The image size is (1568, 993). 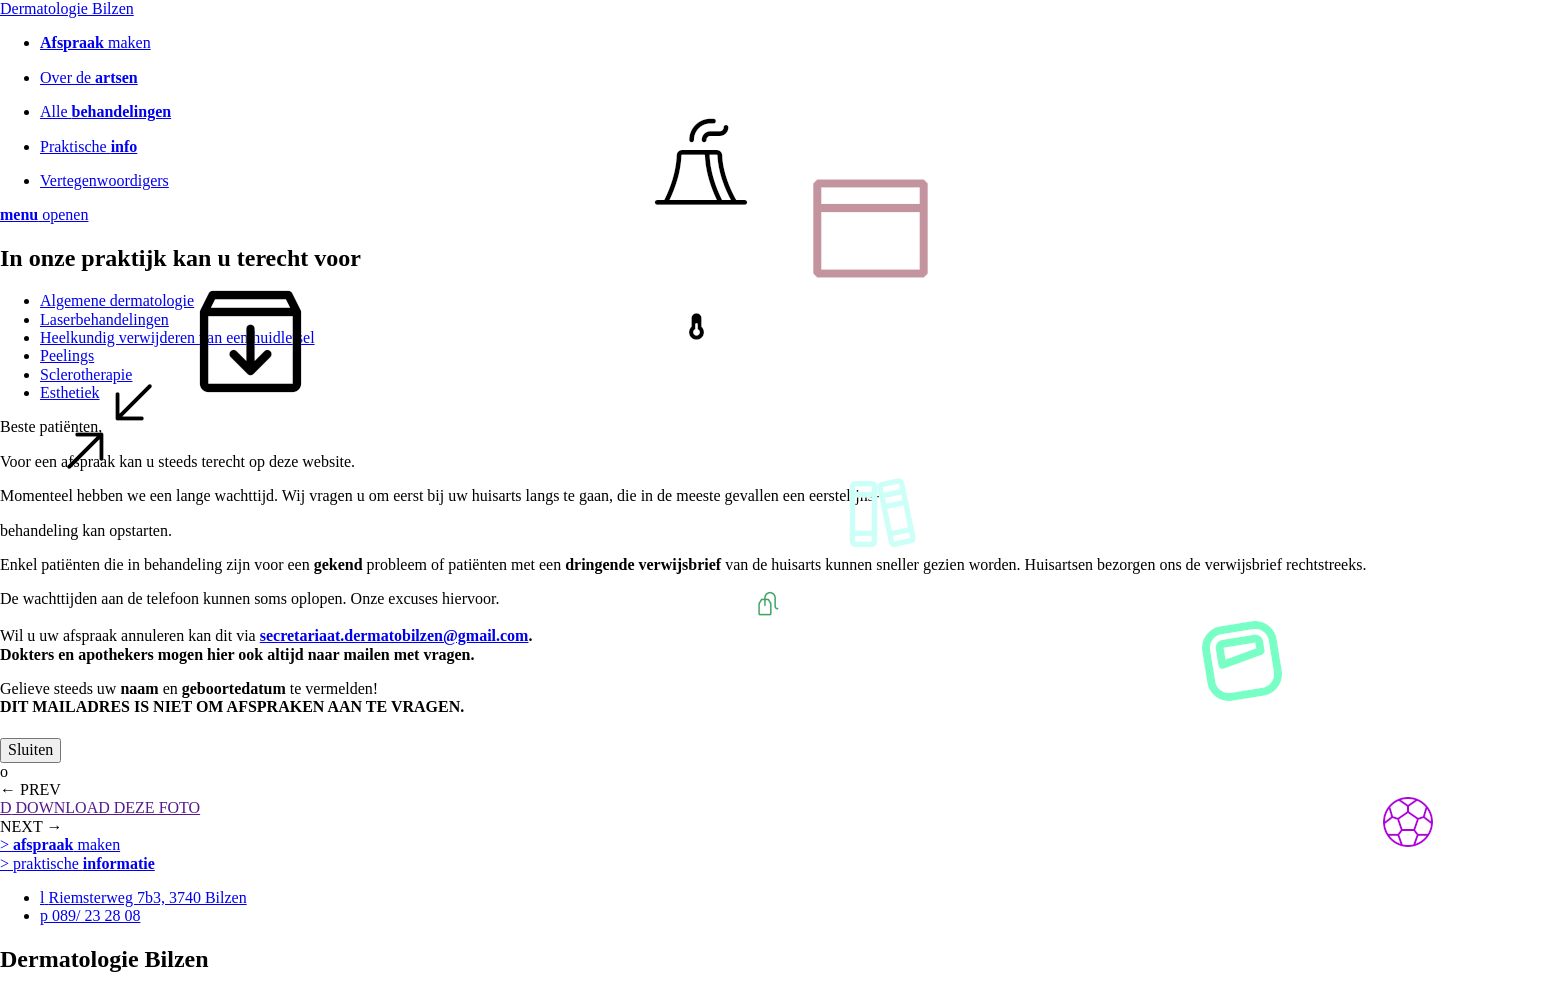 What do you see at coordinates (696, 326) in the screenshot?
I see `indicates moderate or medium temperature` at bounding box center [696, 326].